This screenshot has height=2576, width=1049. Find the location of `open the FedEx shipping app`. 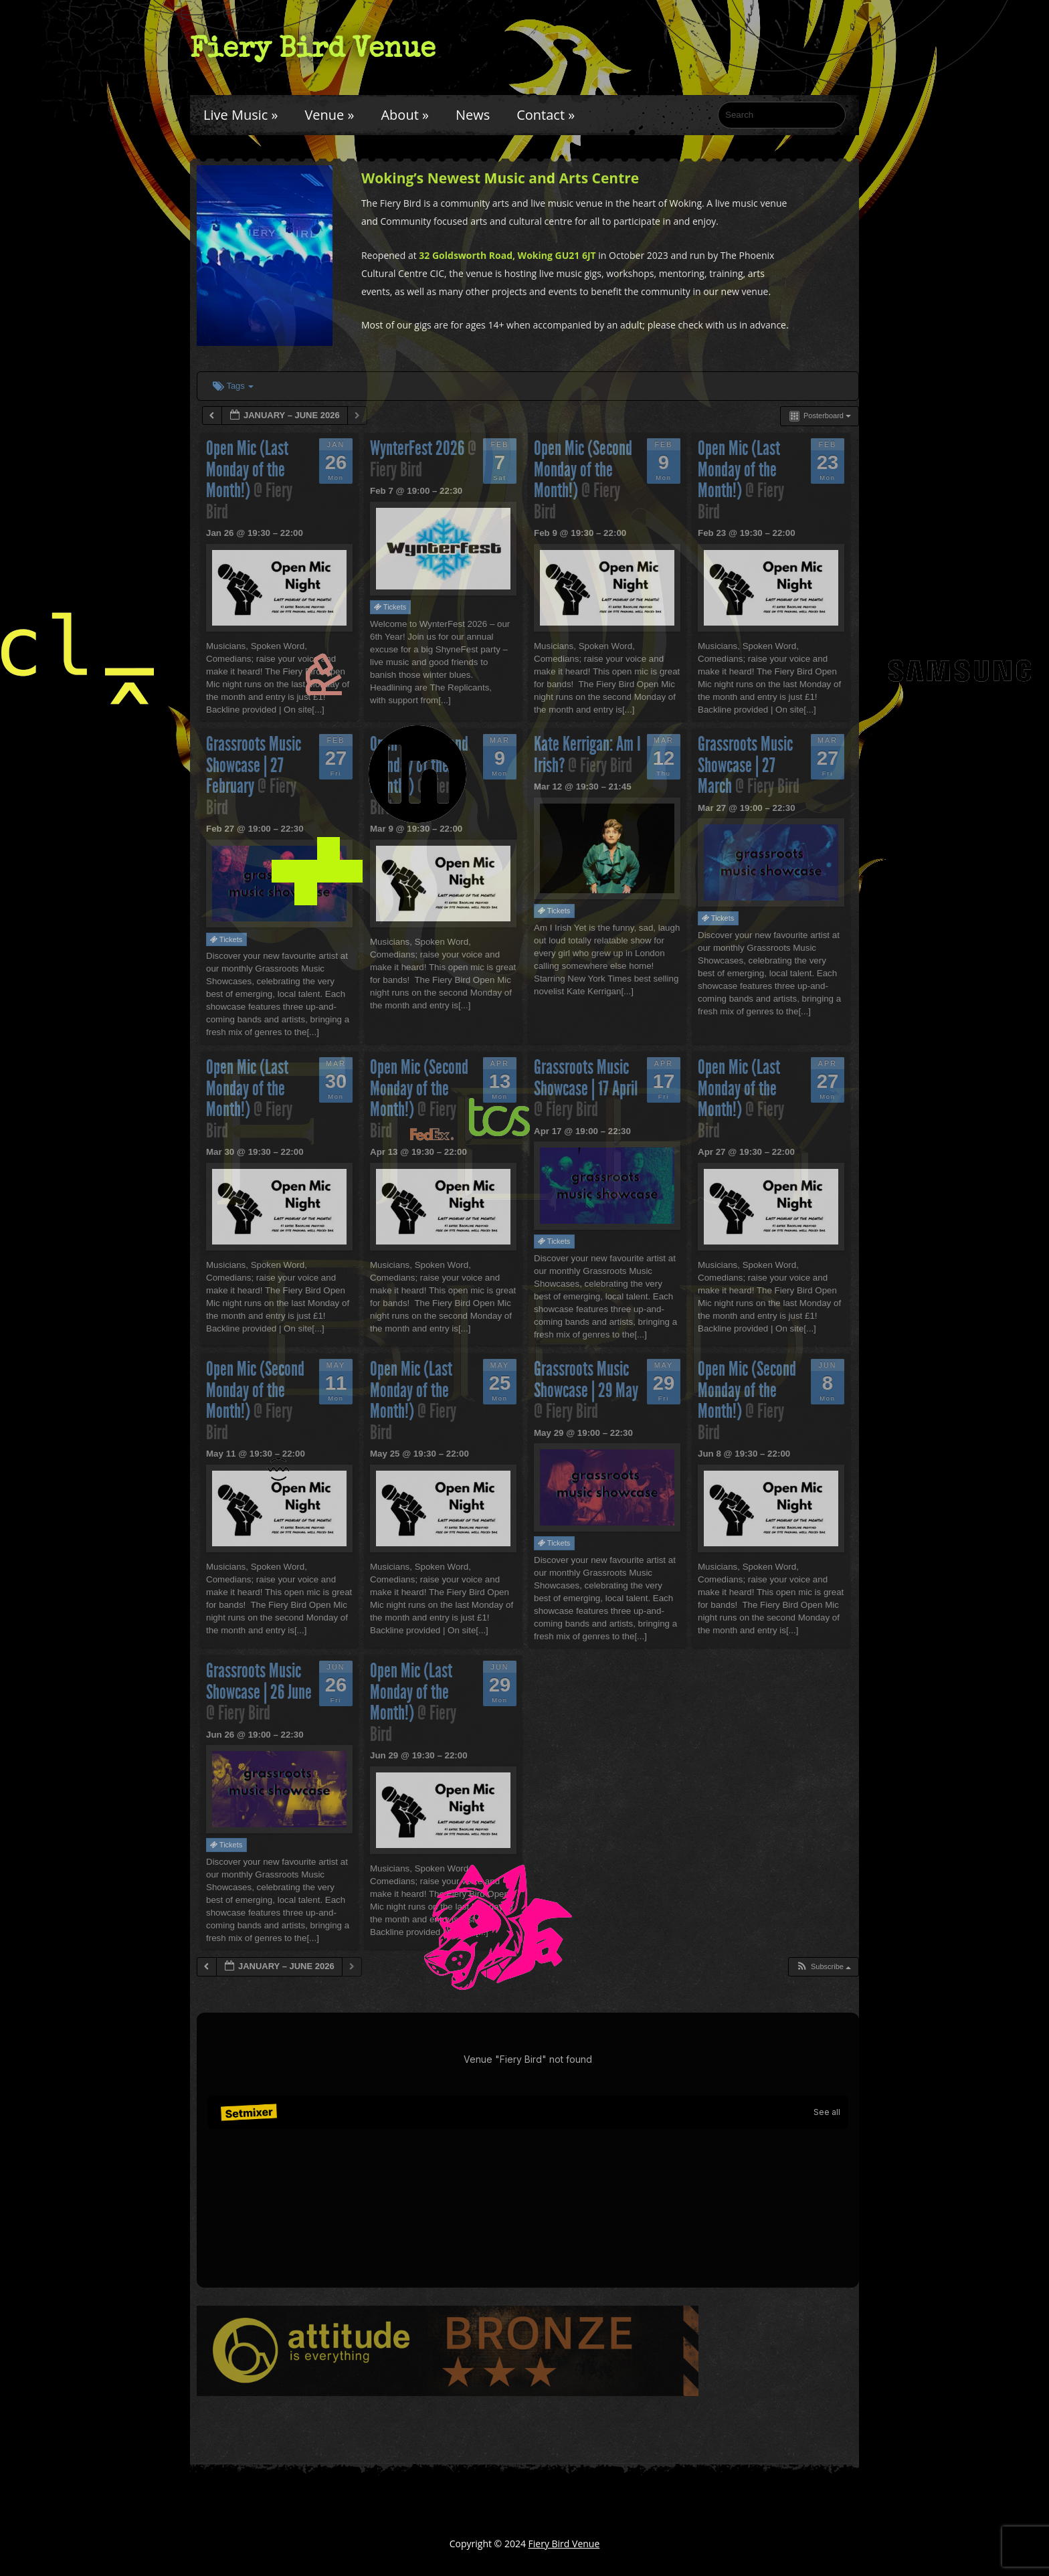

open the FedEx shipping app is located at coordinates (432, 1134).